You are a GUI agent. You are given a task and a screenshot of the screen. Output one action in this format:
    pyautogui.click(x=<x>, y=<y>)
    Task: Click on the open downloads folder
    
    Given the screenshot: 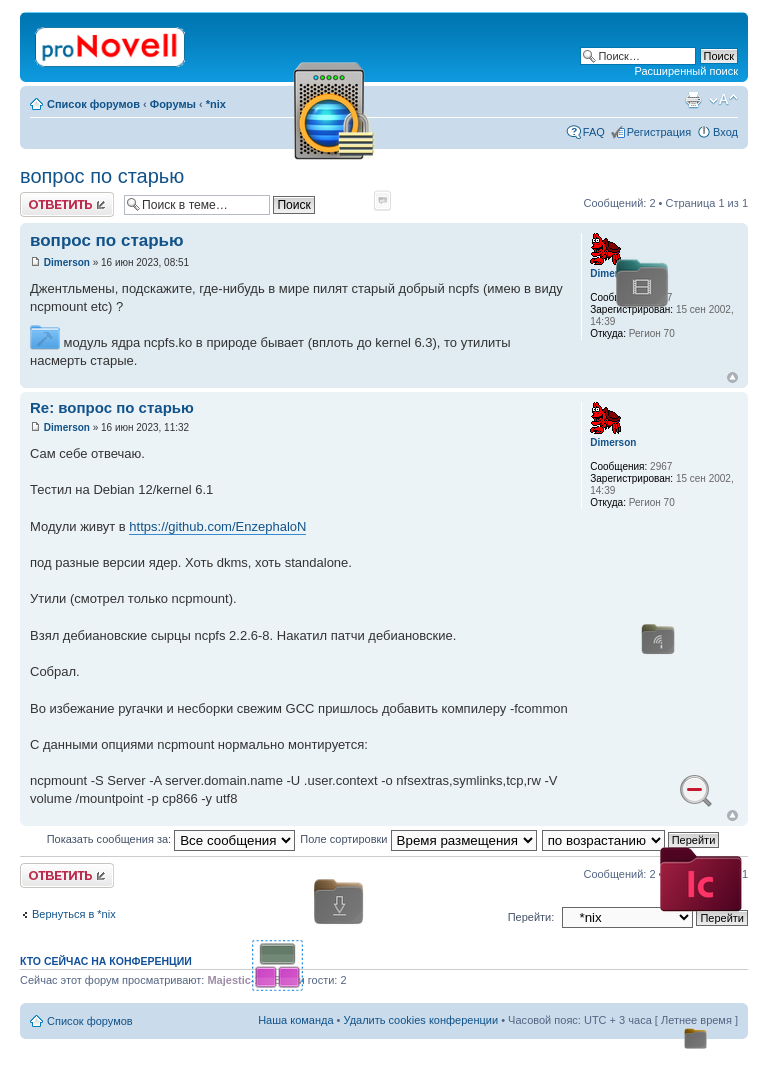 What is the action you would take?
    pyautogui.click(x=338, y=901)
    